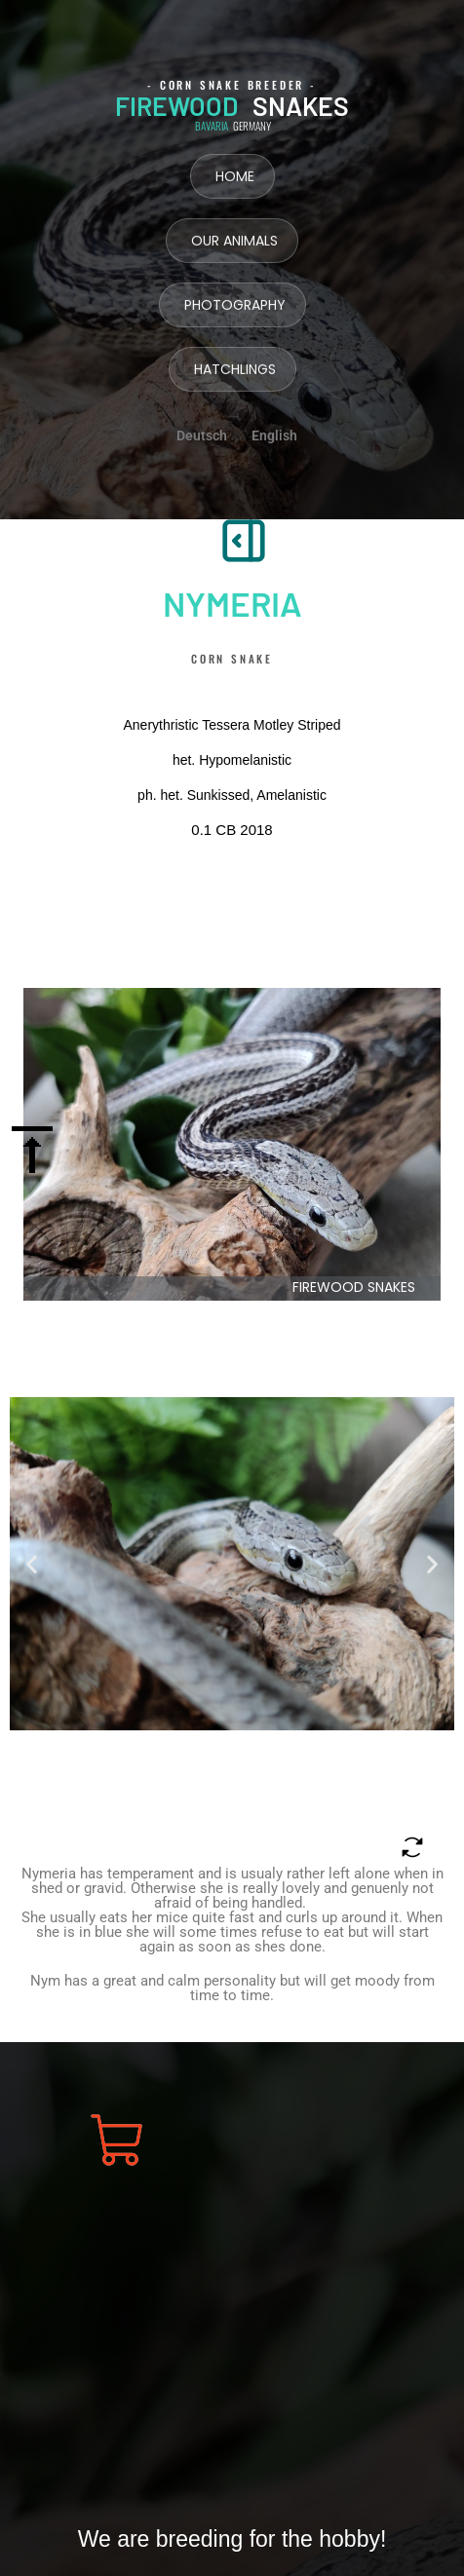  What do you see at coordinates (244, 541) in the screenshot?
I see `expand the right sidebar panel` at bounding box center [244, 541].